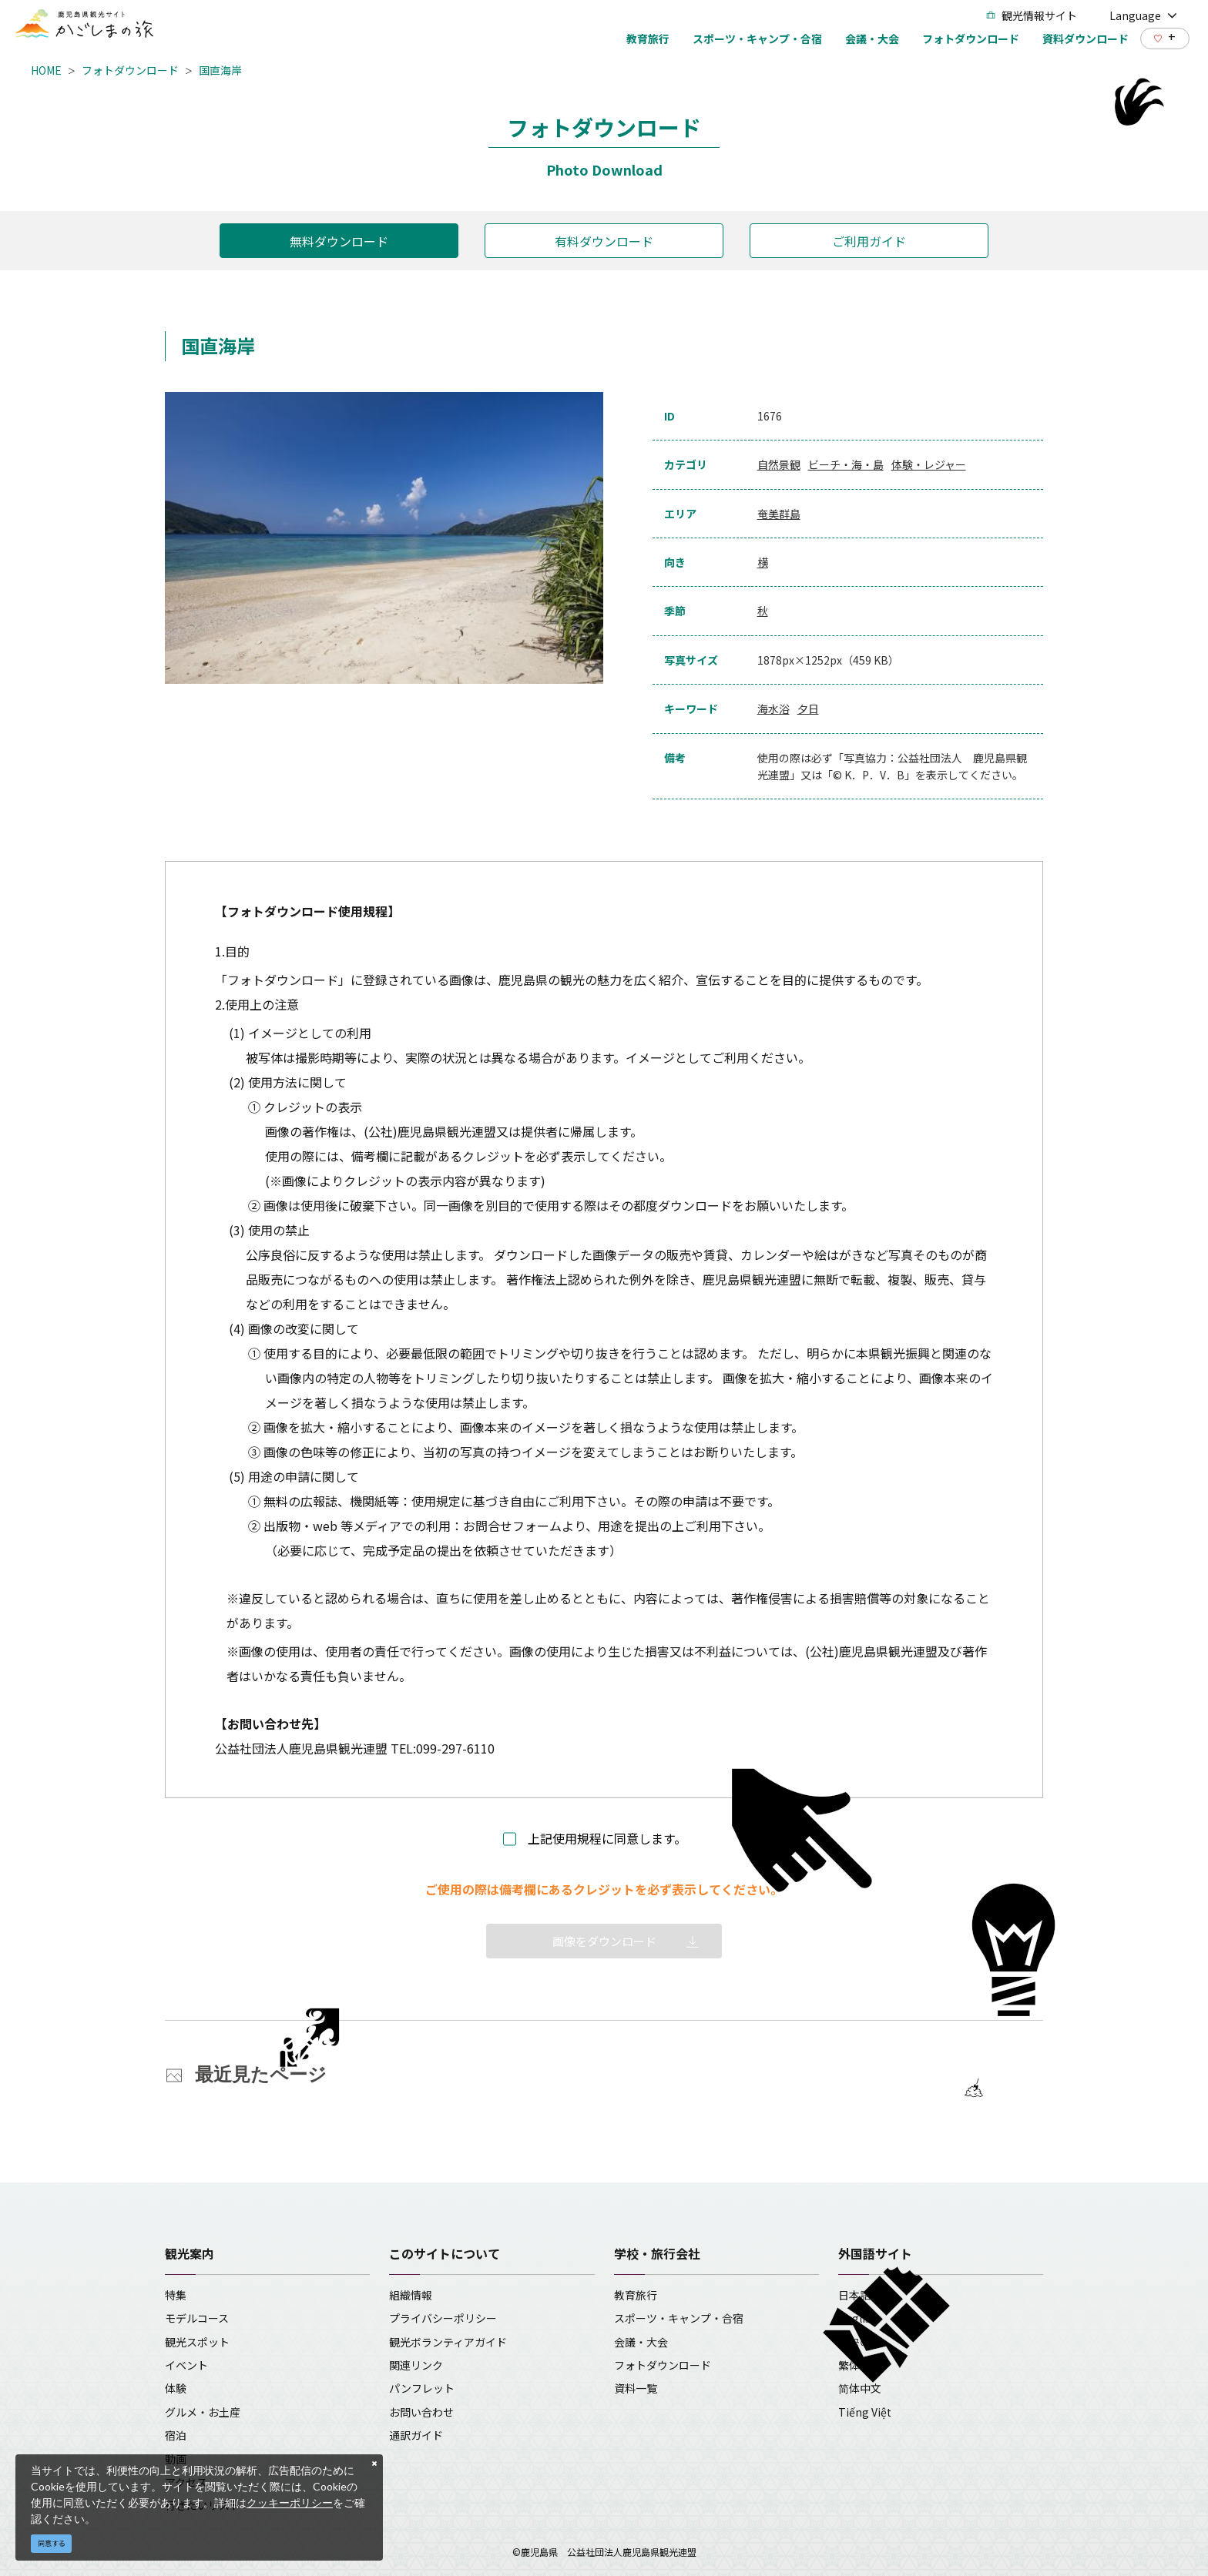  Describe the element at coordinates (886, 2319) in the screenshot. I see `chocolate bar item or consumable in a game` at that location.